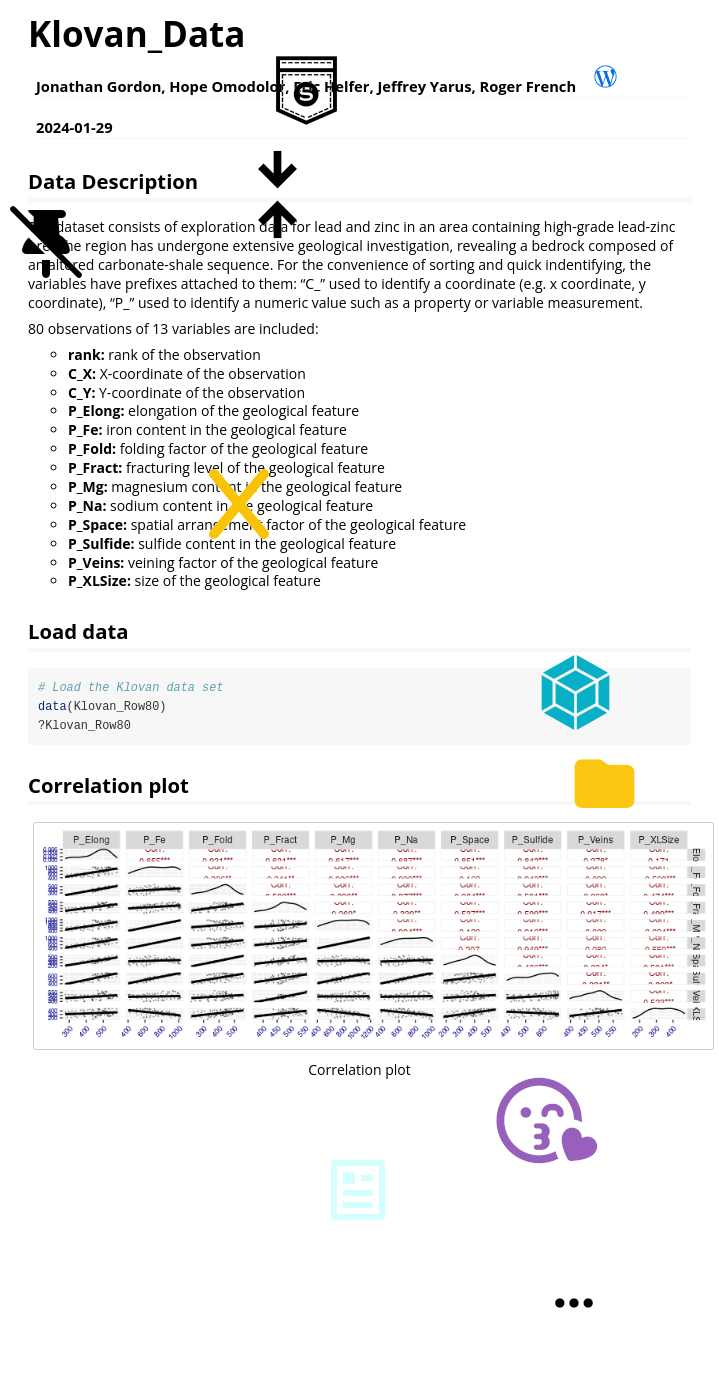 Image resolution: width=719 pixels, height=1379 pixels. What do you see at coordinates (306, 90) in the screenshot?
I see `shirtsinbulk brand logo` at bounding box center [306, 90].